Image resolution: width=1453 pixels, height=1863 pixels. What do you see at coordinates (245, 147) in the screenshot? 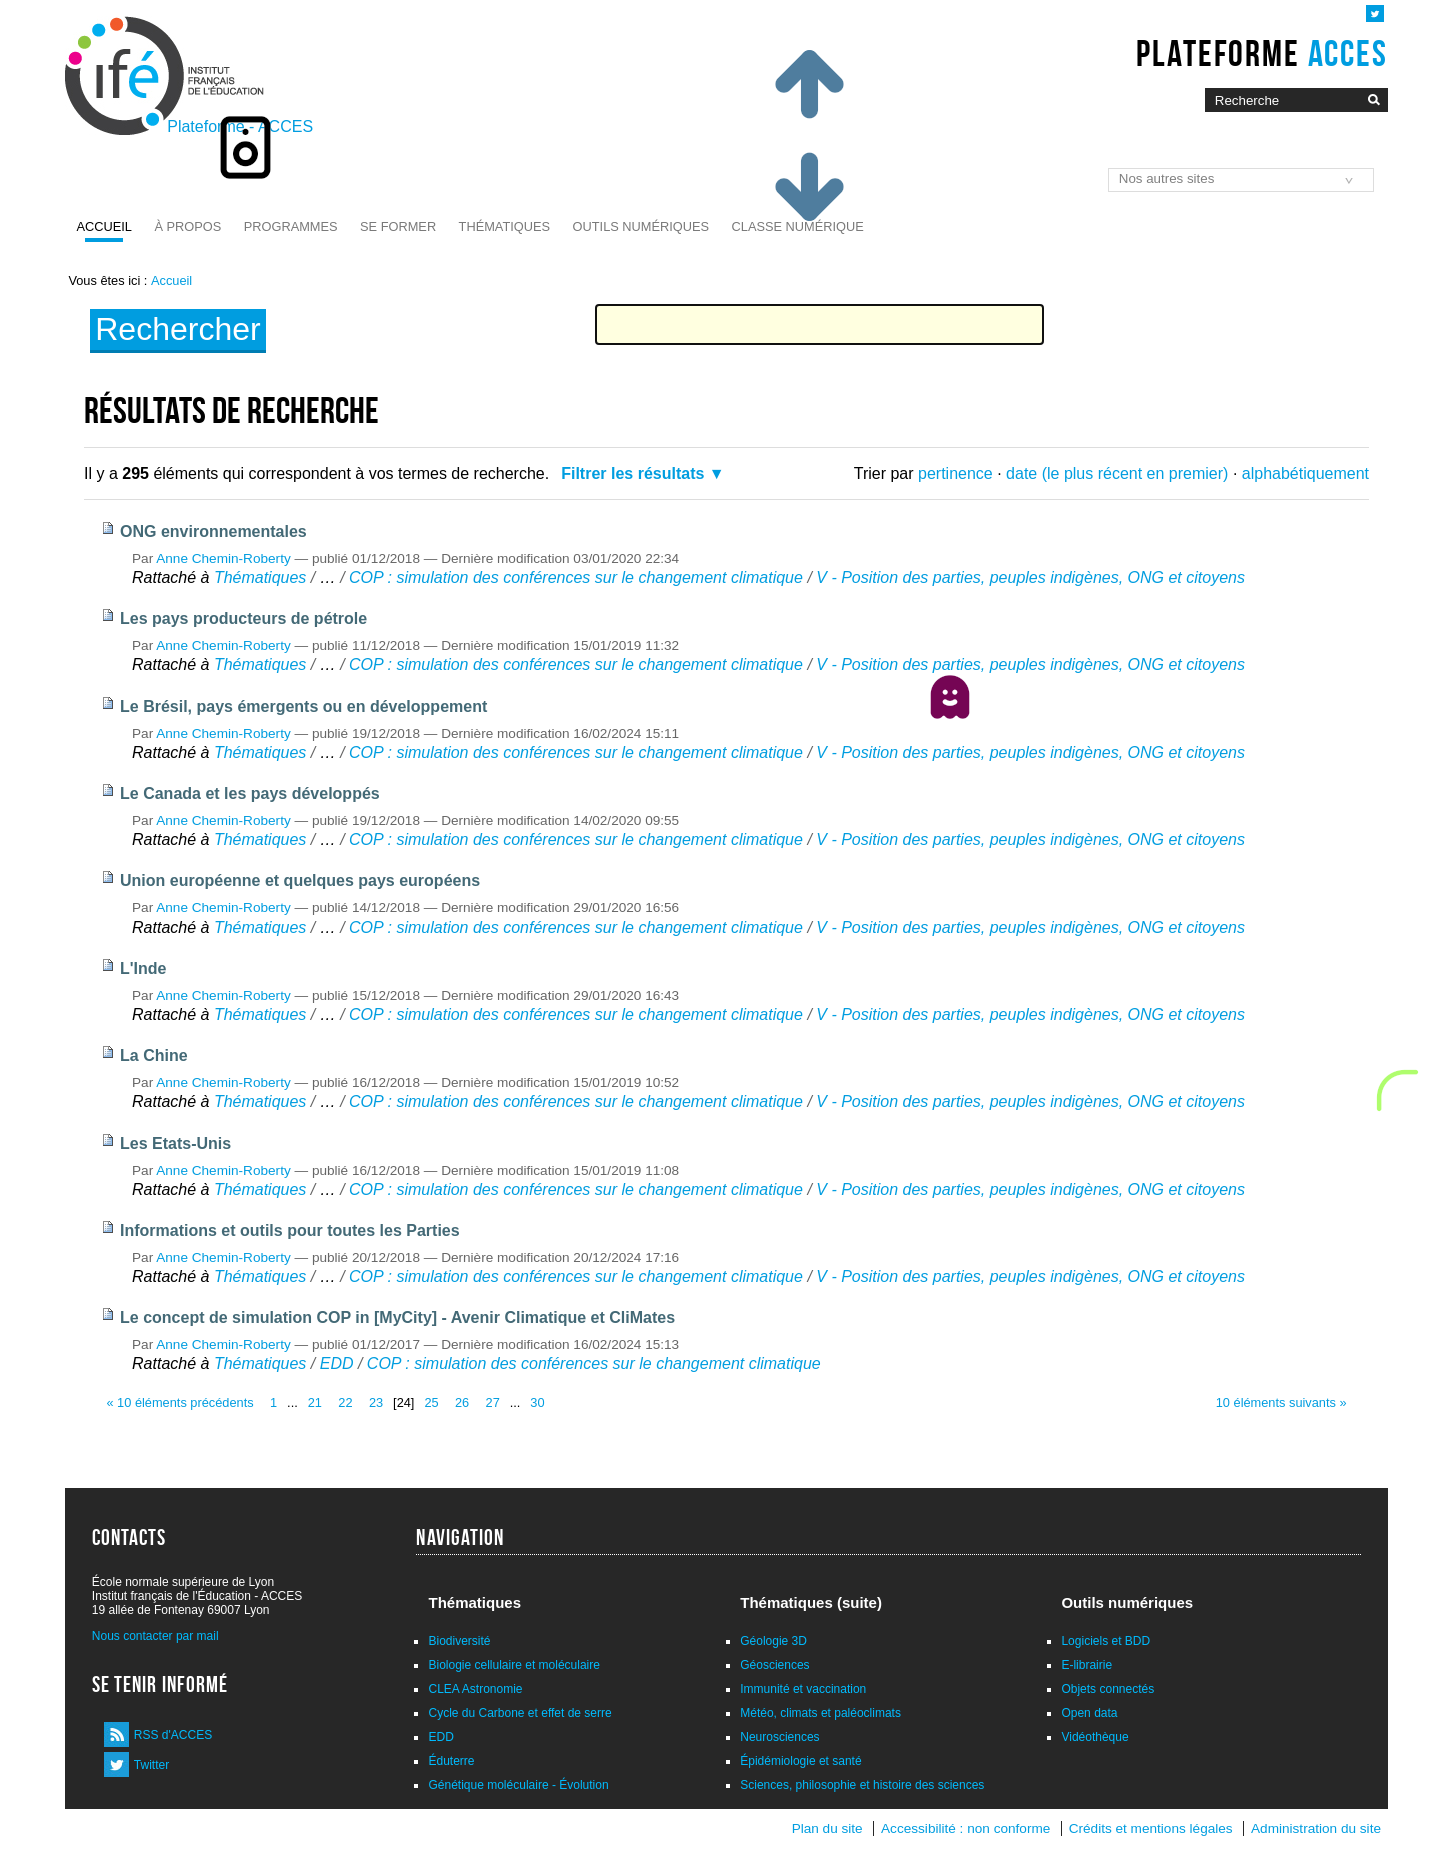
I see `adjust speaker or audio output settings` at bounding box center [245, 147].